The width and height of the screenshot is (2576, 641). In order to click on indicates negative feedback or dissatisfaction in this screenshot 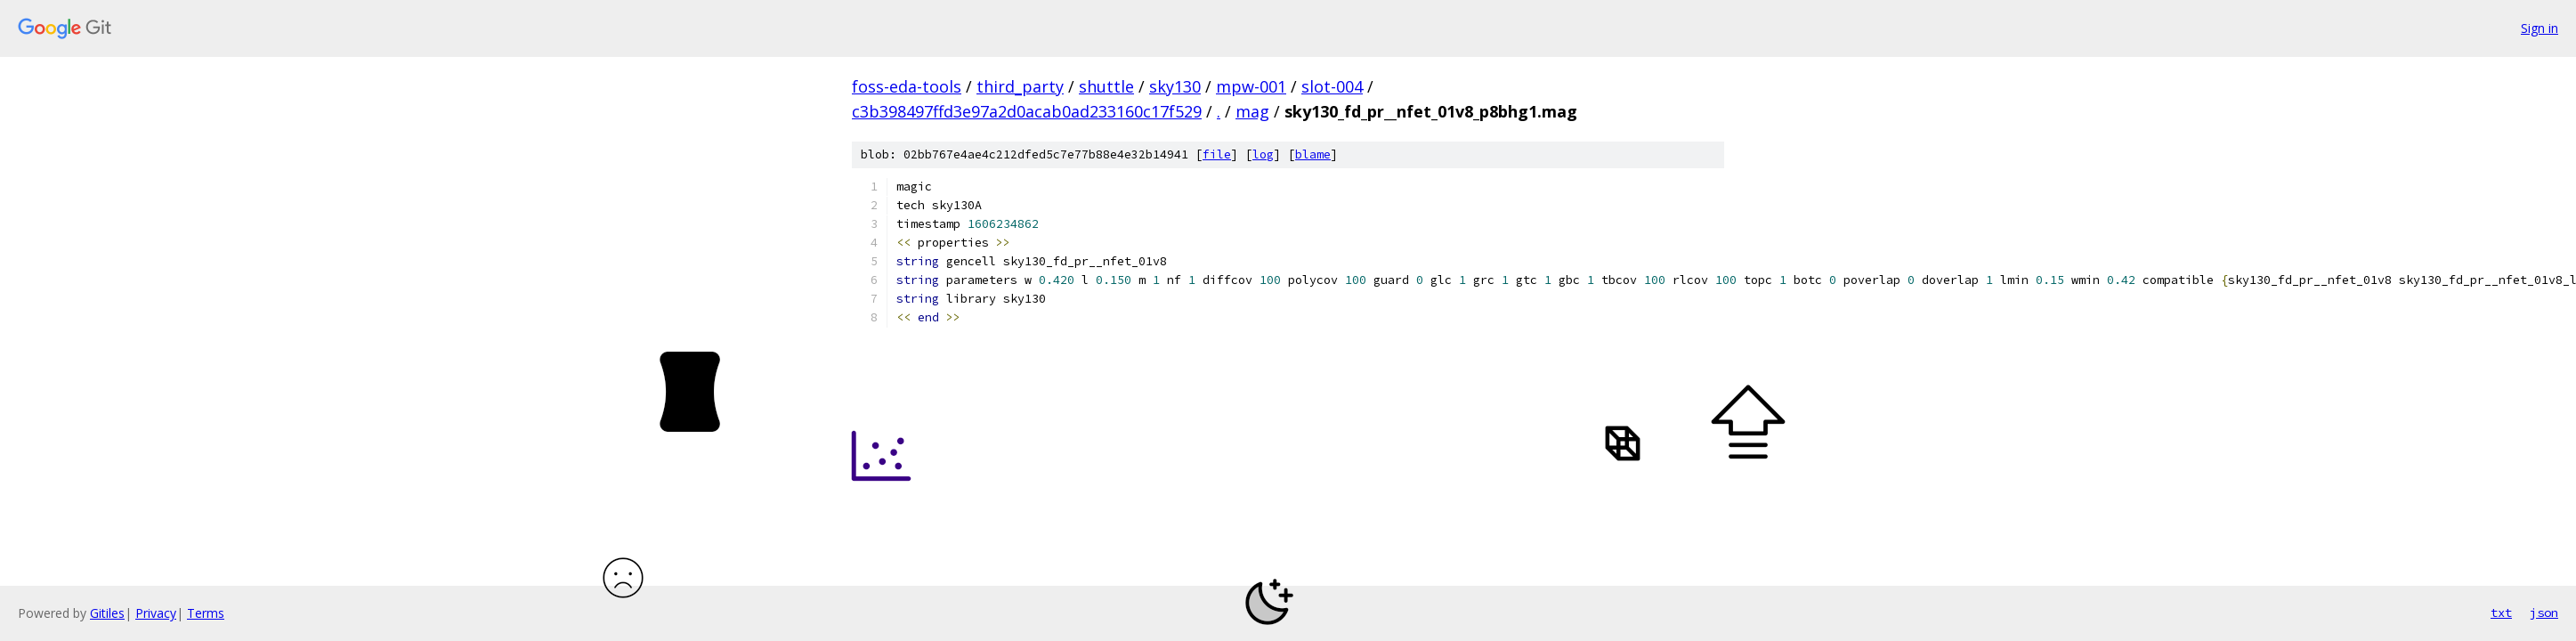, I will do `click(623, 578)`.